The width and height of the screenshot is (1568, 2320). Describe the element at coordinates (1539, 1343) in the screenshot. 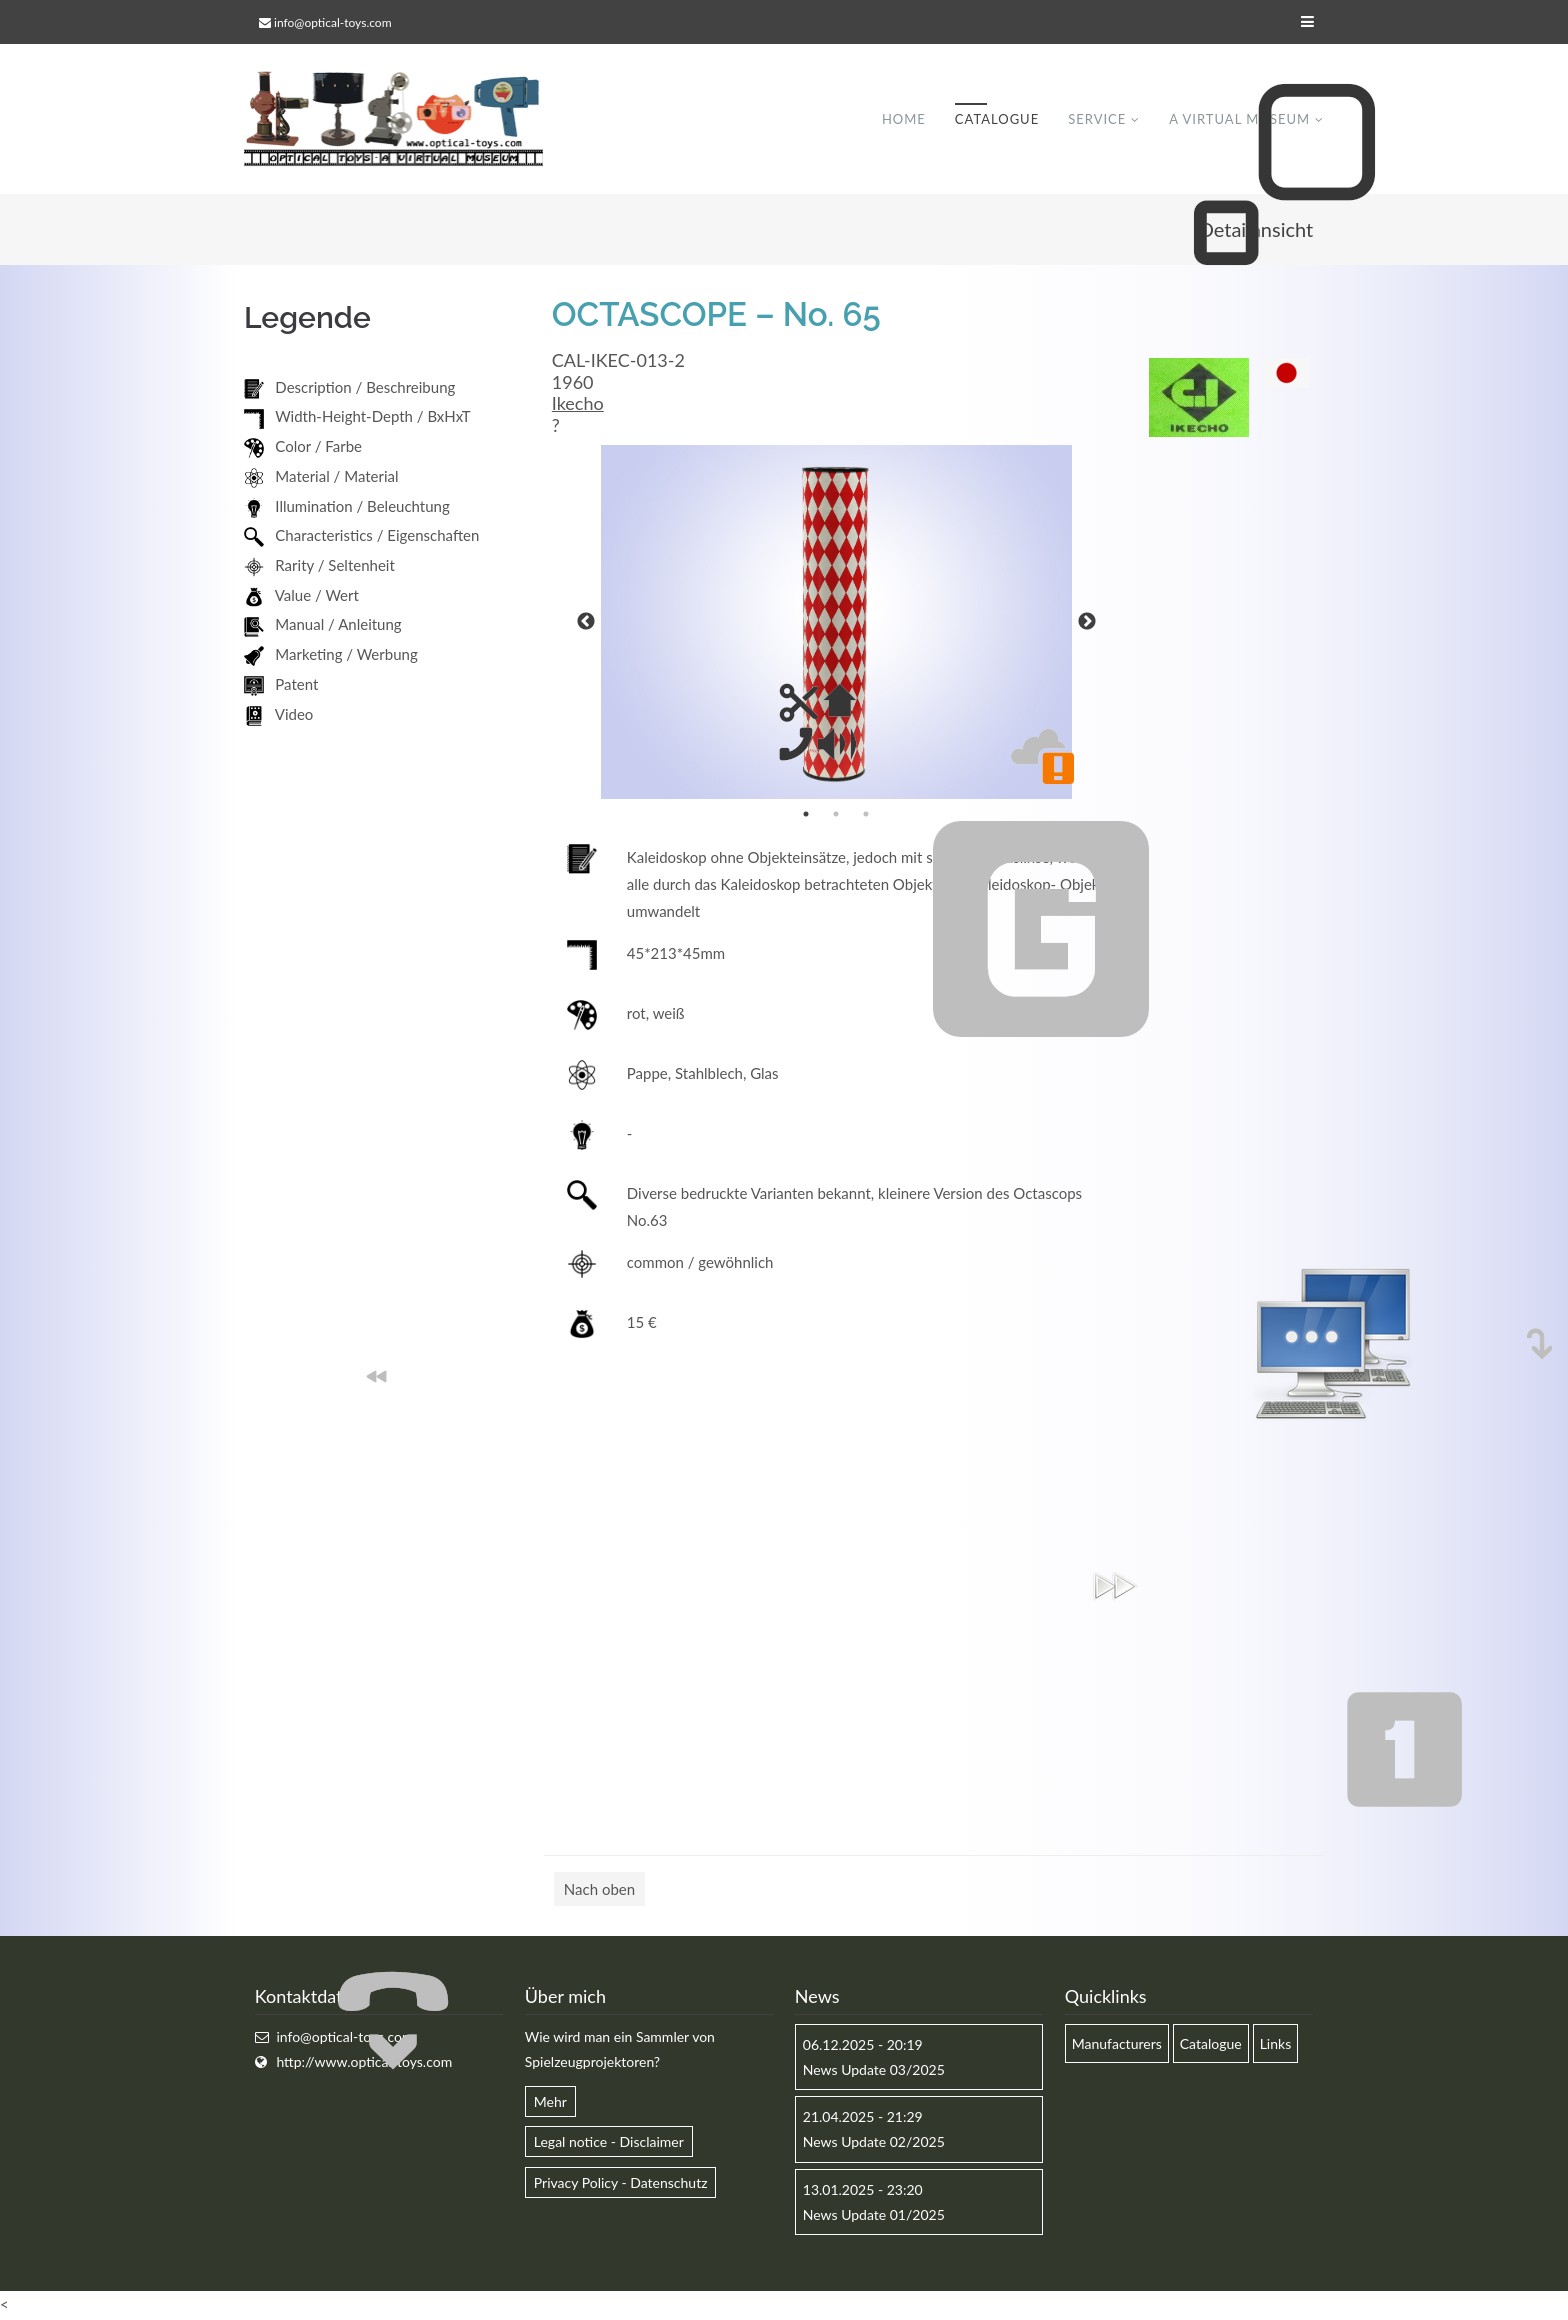

I see `jump to a specific location or section` at that location.